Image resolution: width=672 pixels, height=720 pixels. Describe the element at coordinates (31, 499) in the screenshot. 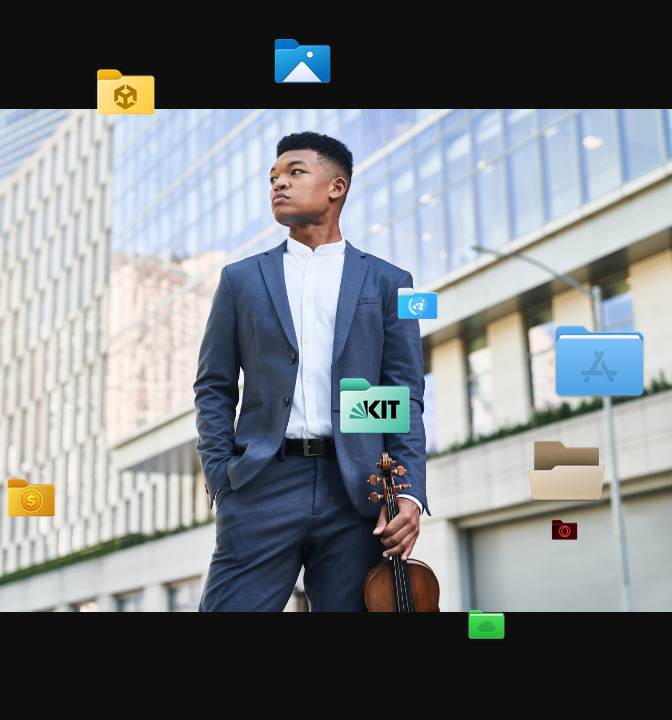

I see `open folder containing financial documents` at that location.